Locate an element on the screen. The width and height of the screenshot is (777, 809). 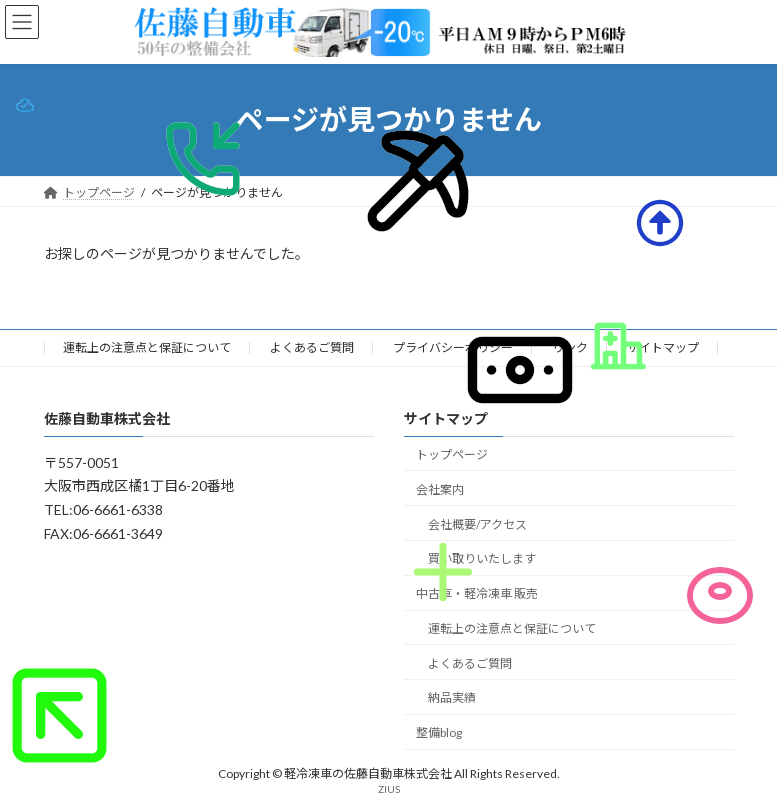
incoming call notification is located at coordinates (203, 159).